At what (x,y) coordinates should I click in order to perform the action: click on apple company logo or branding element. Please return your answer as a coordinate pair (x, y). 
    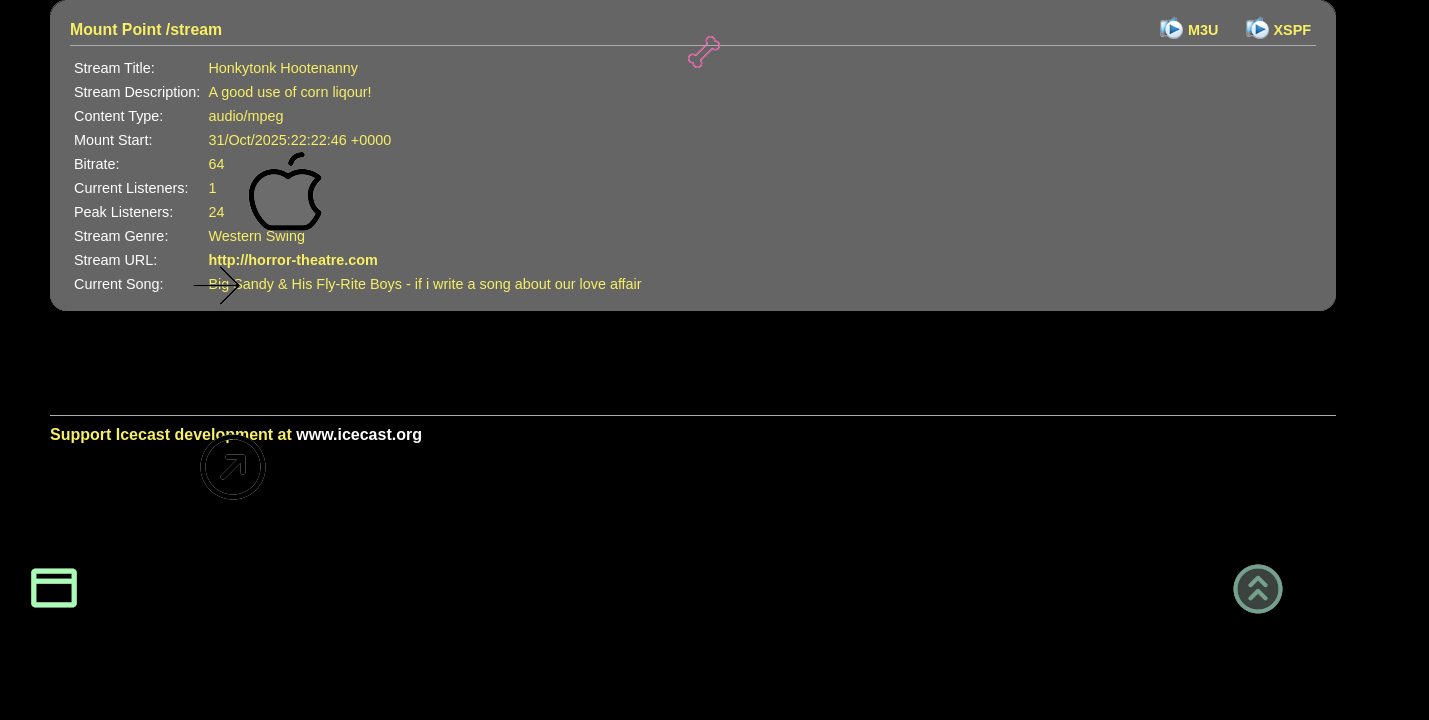
    Looking at the image, I should click on (288, 197).